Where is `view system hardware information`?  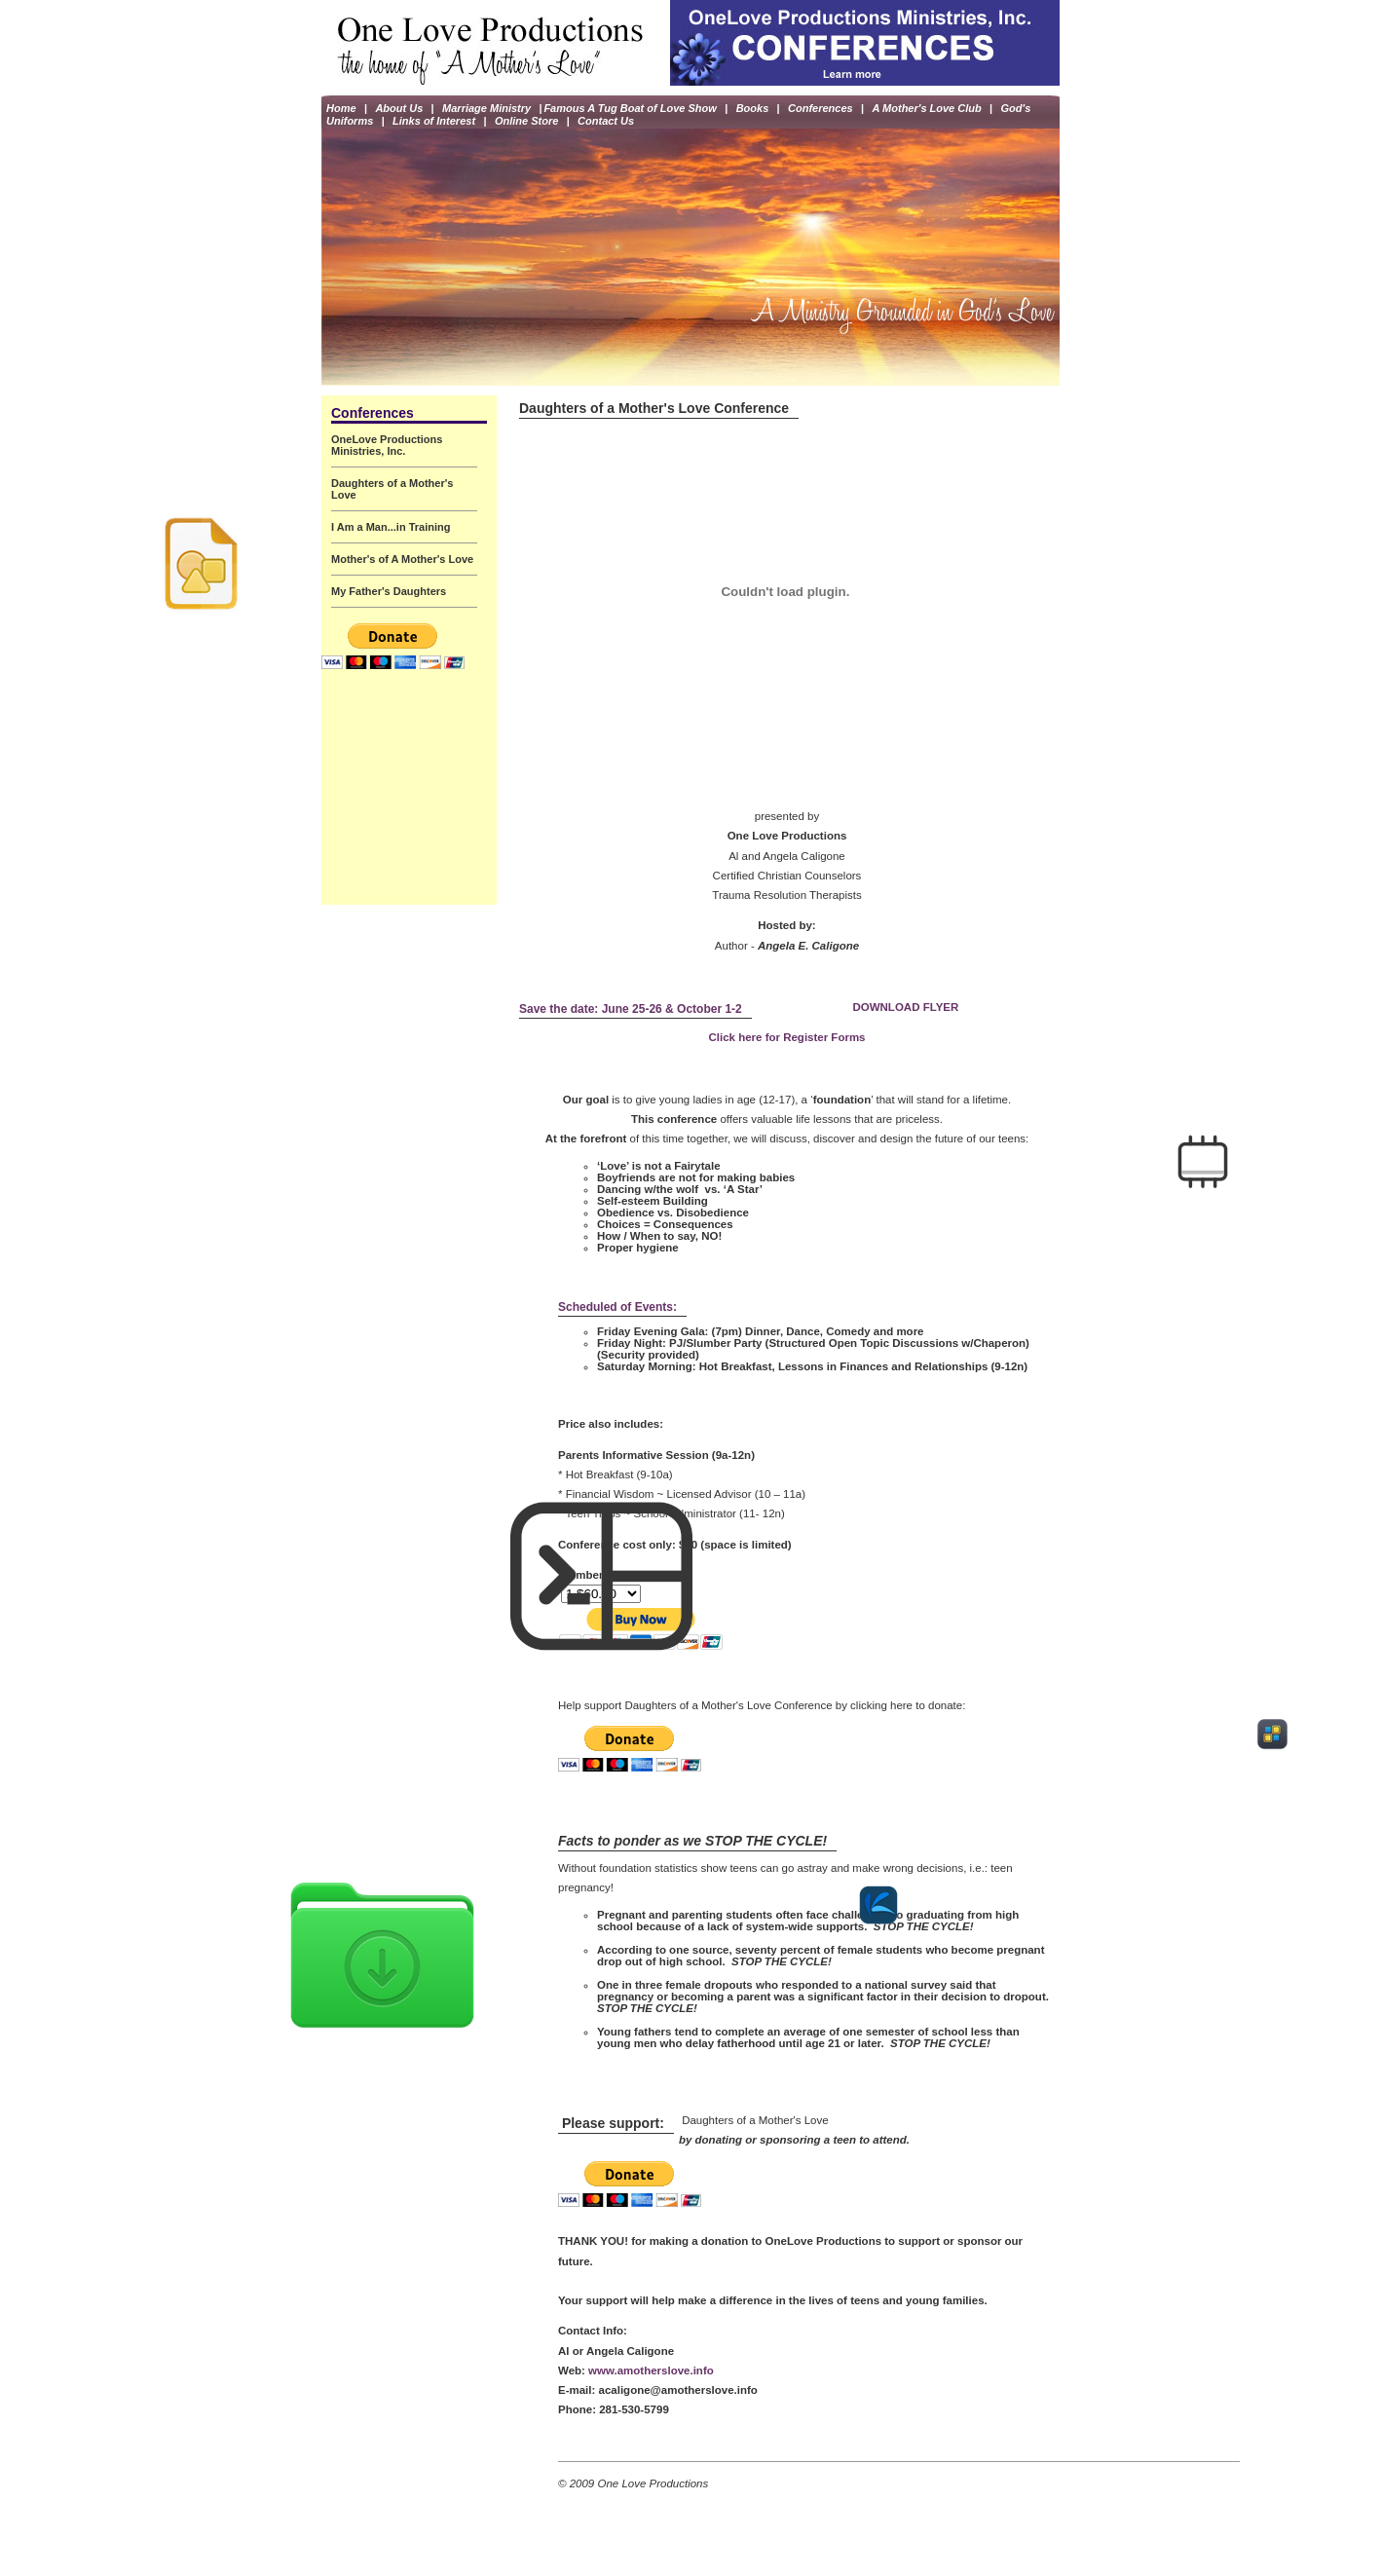
view system hardware information is located at coordinates (1203, 1160).